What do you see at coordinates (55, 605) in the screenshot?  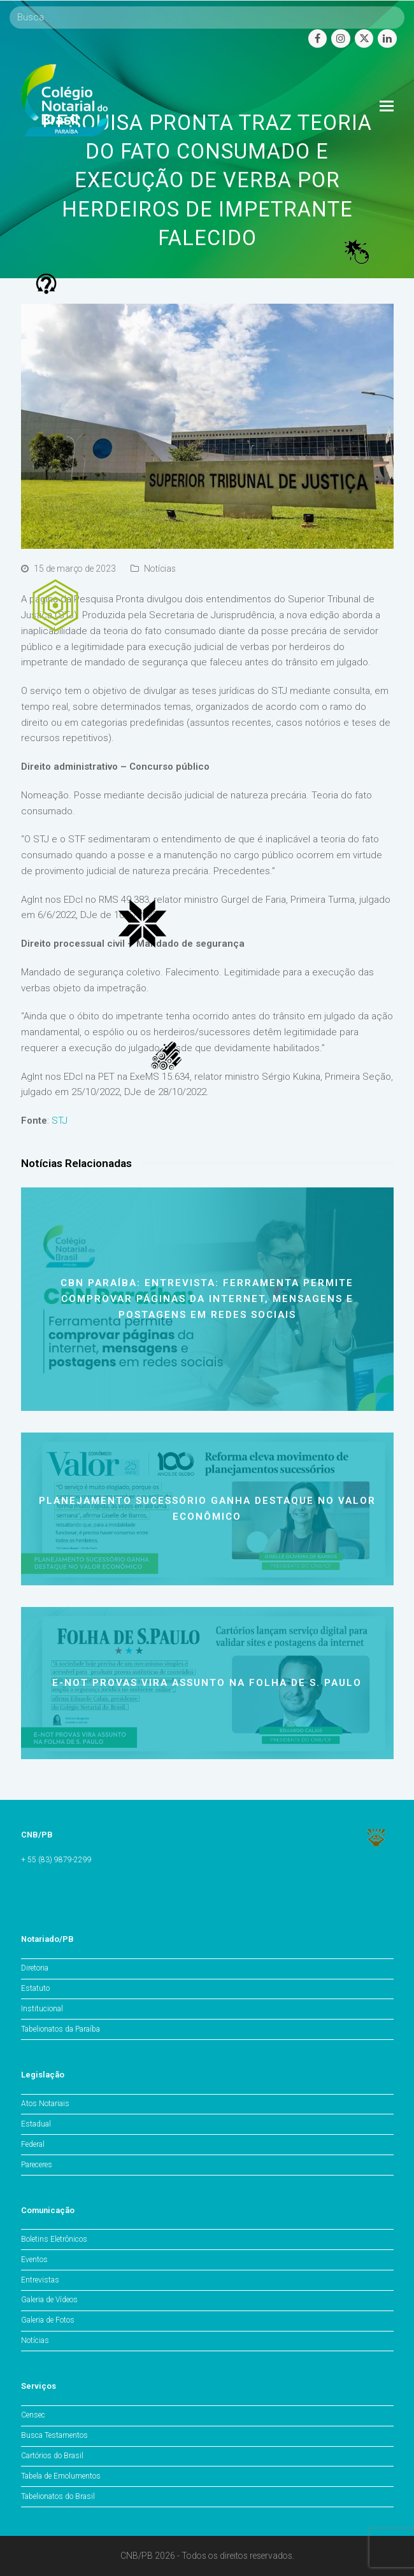 I see `access layered or nested game structures` at bounding box center [55, 605].